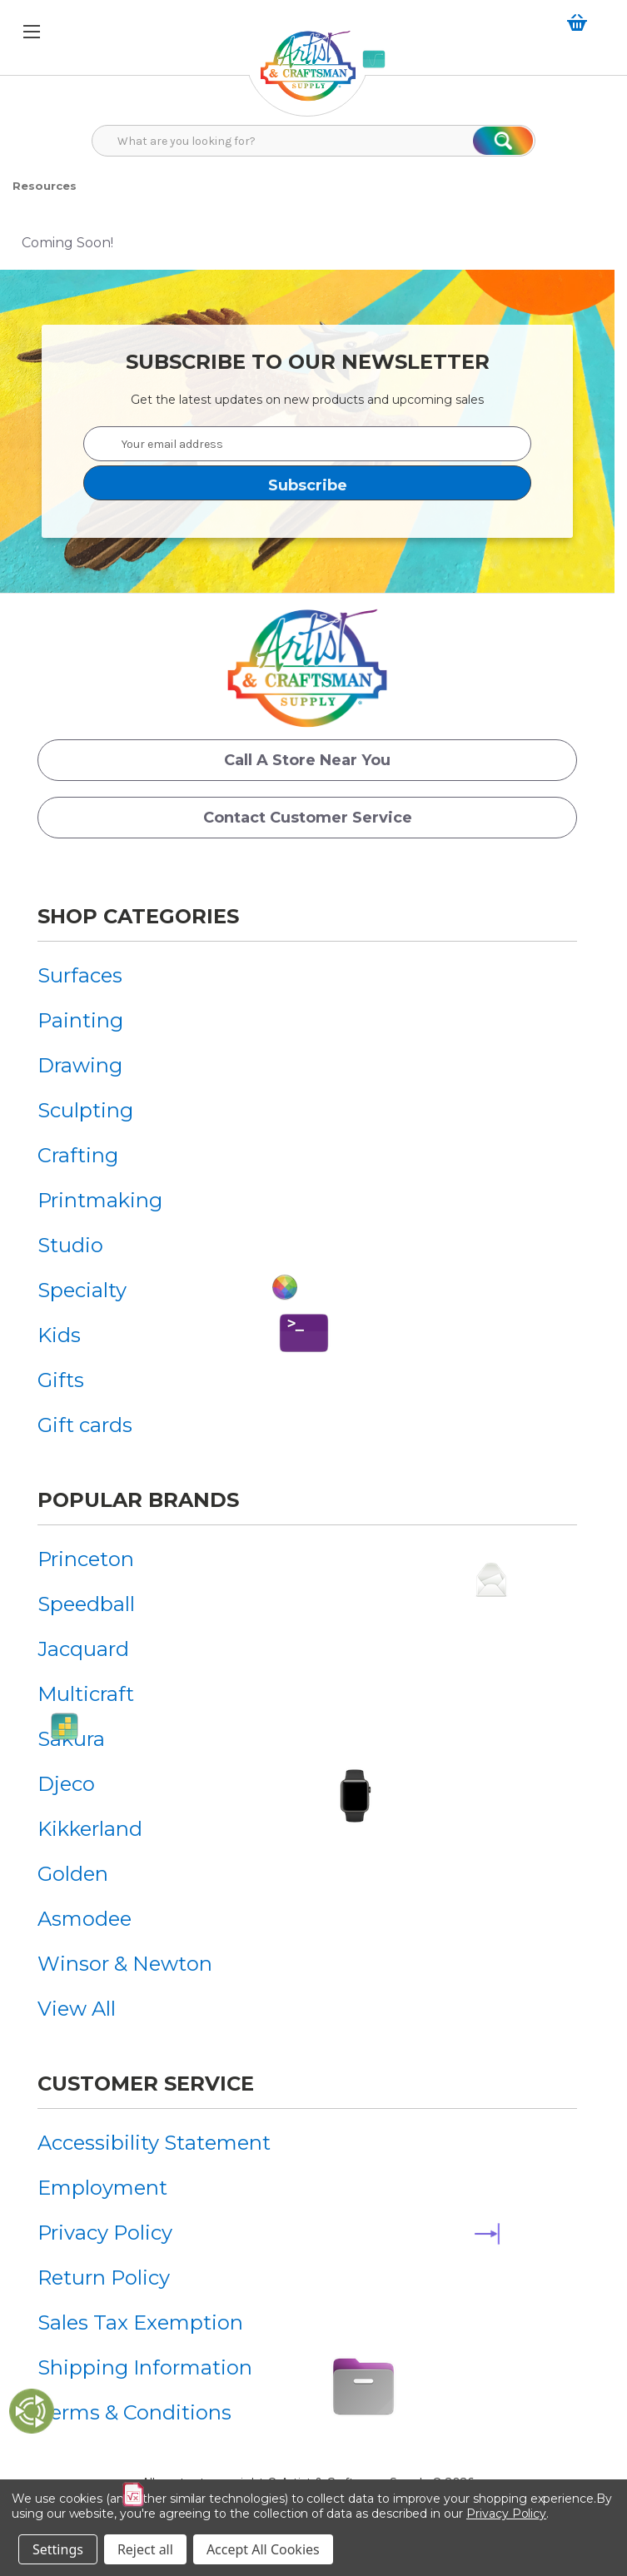 The height and width of the screenshot is (2576, 627). Describe the element at coordinates (133, 2494) in the screenshot. I see `libreoffice math formula file` at that location.